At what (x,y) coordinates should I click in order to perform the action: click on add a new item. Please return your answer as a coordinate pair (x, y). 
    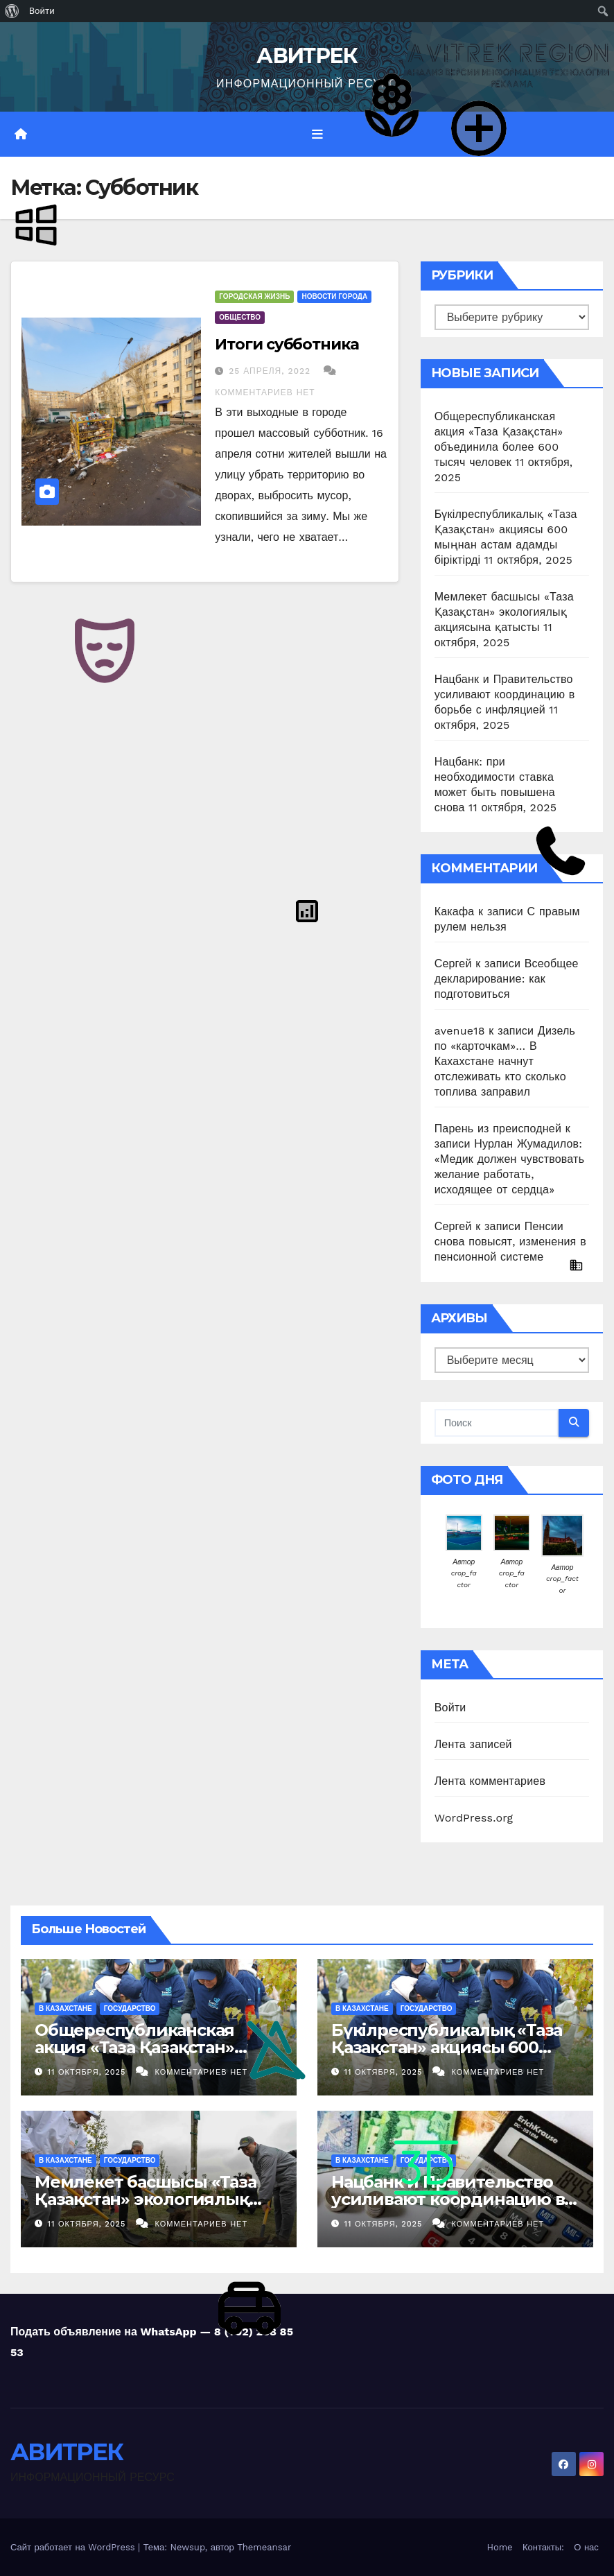
    Looking at the image, I should click on (479, 128).